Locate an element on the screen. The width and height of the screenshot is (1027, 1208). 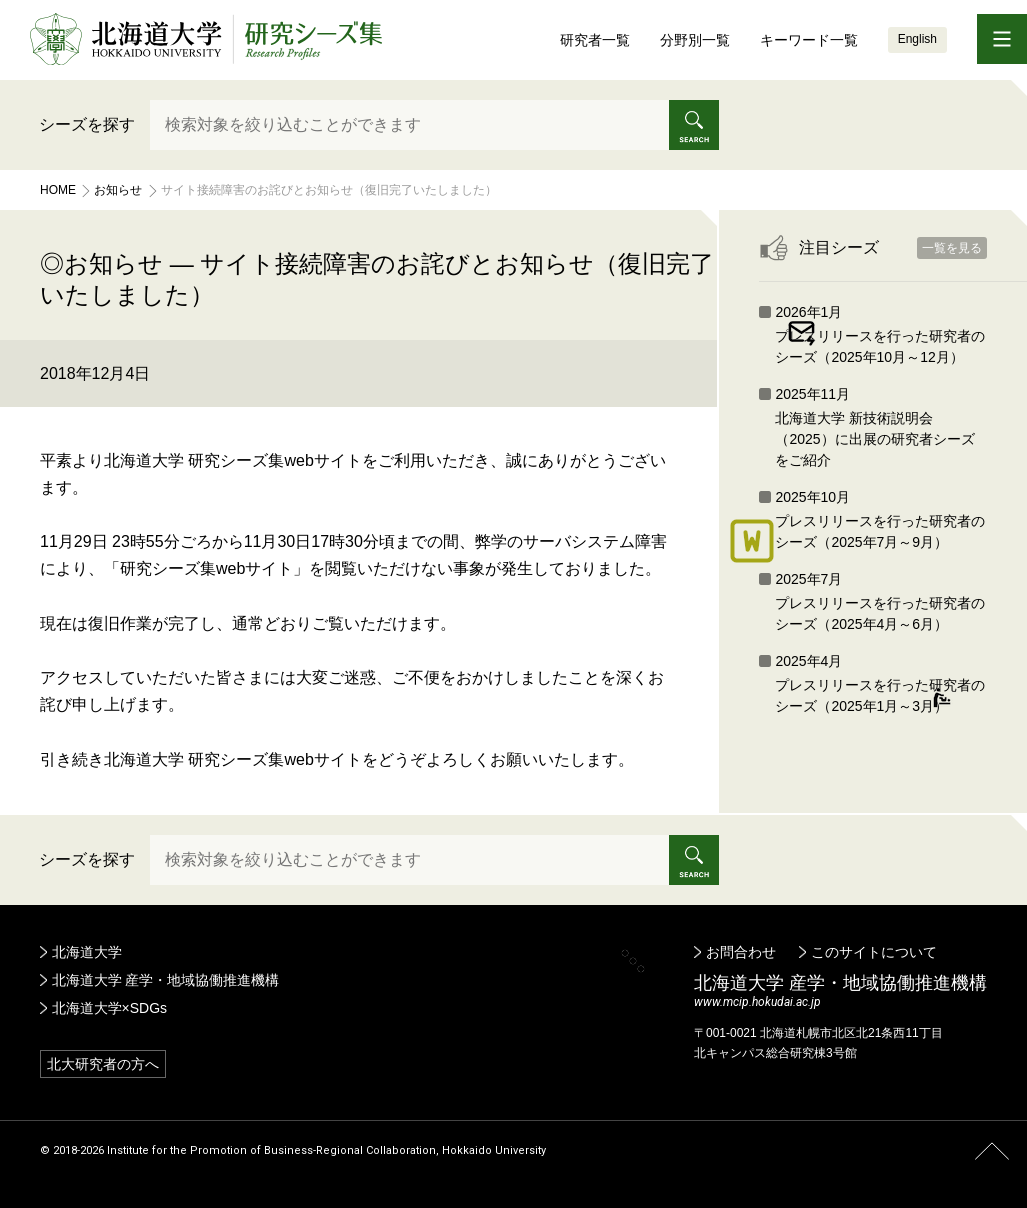
indicates baby changing station nearby is located at coordinates (942, 698).